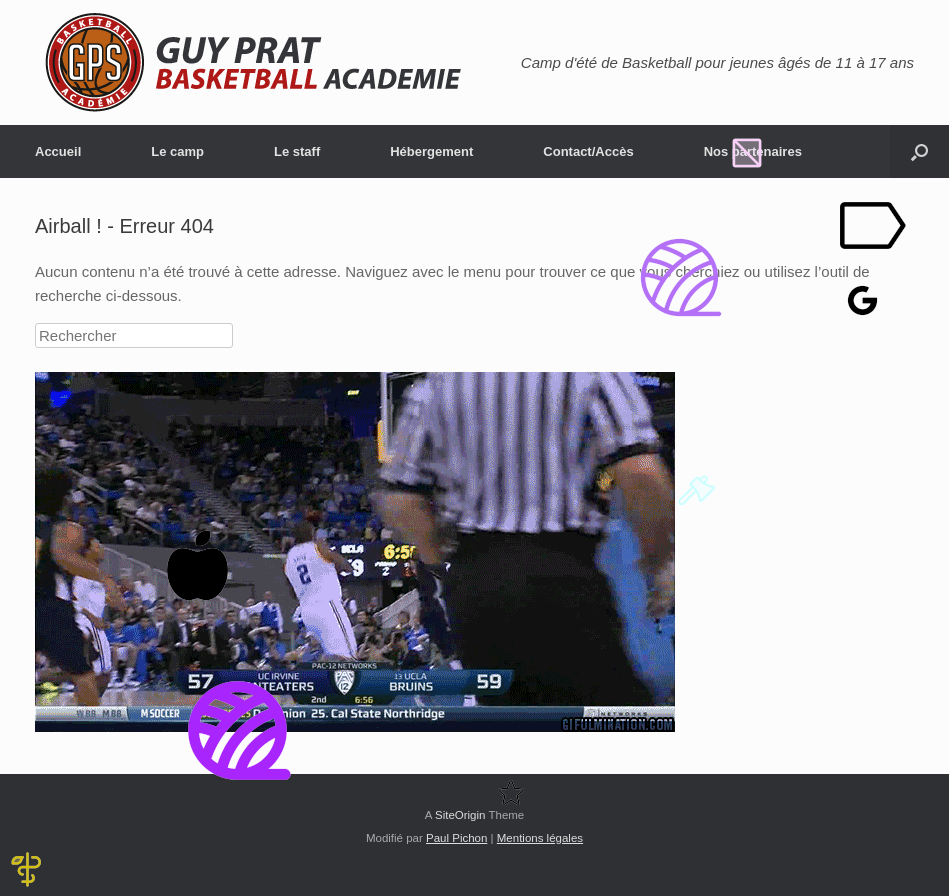  What do you see at coordinates (27, 869) in the screenshot?
I see `access health or medical services` at bounding box center [27, 869].